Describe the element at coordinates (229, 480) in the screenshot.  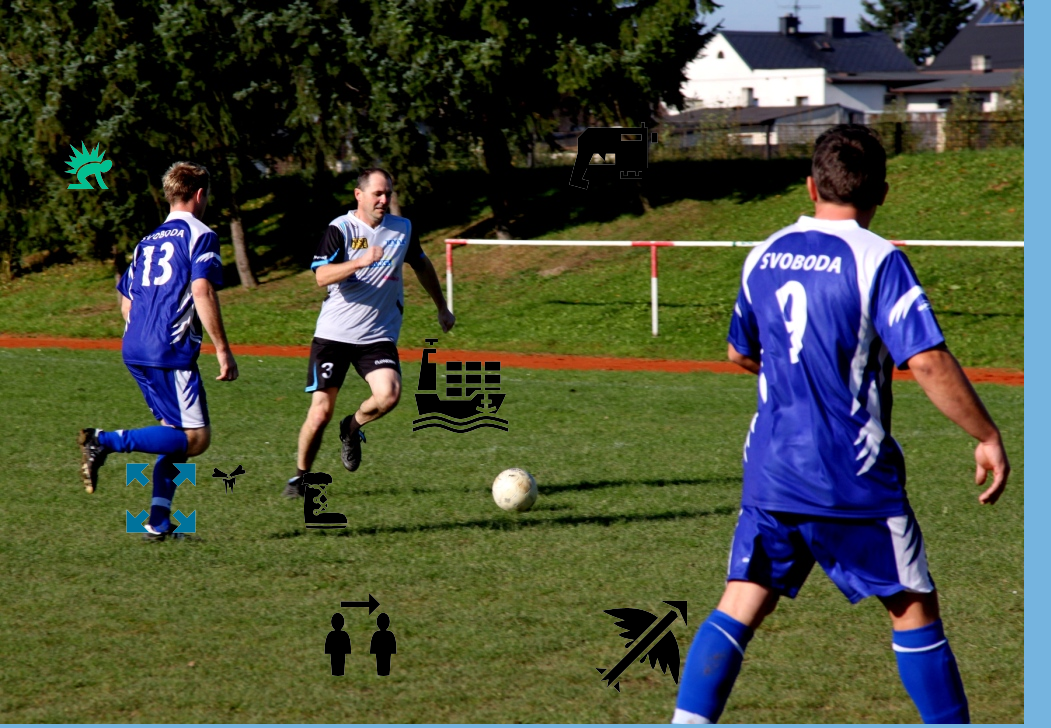
I see `activate a life-drain or vampiric ability` at that location.